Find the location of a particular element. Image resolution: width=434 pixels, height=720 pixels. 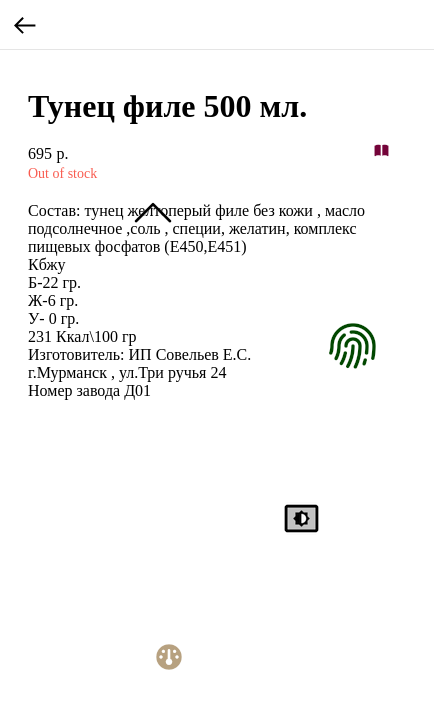

view dashboard or control panel is located at coordinates (169, 657).